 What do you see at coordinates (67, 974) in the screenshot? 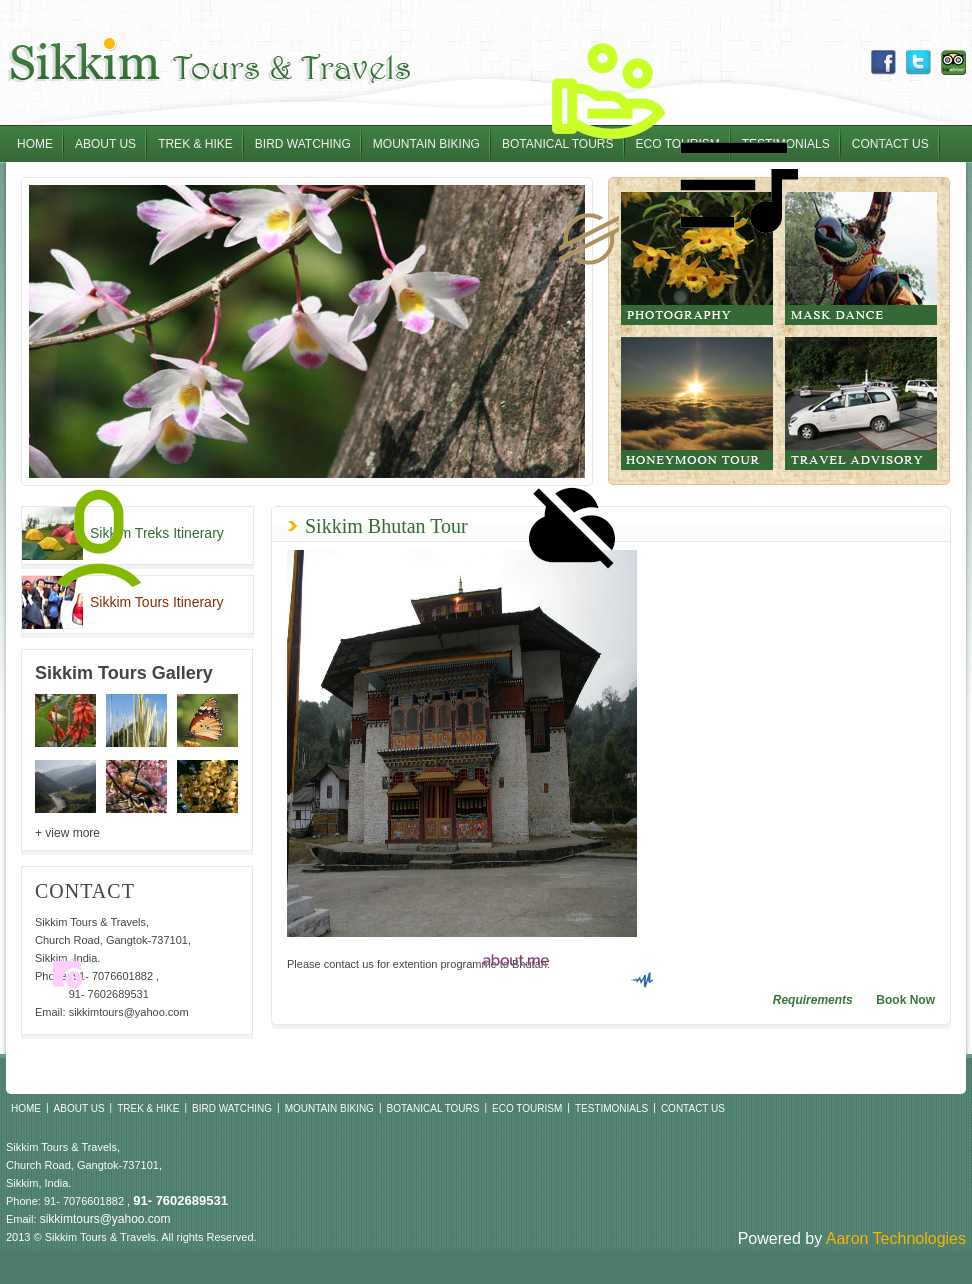
I see `view scheduled events or appointments` at bounding box center [67, 974].